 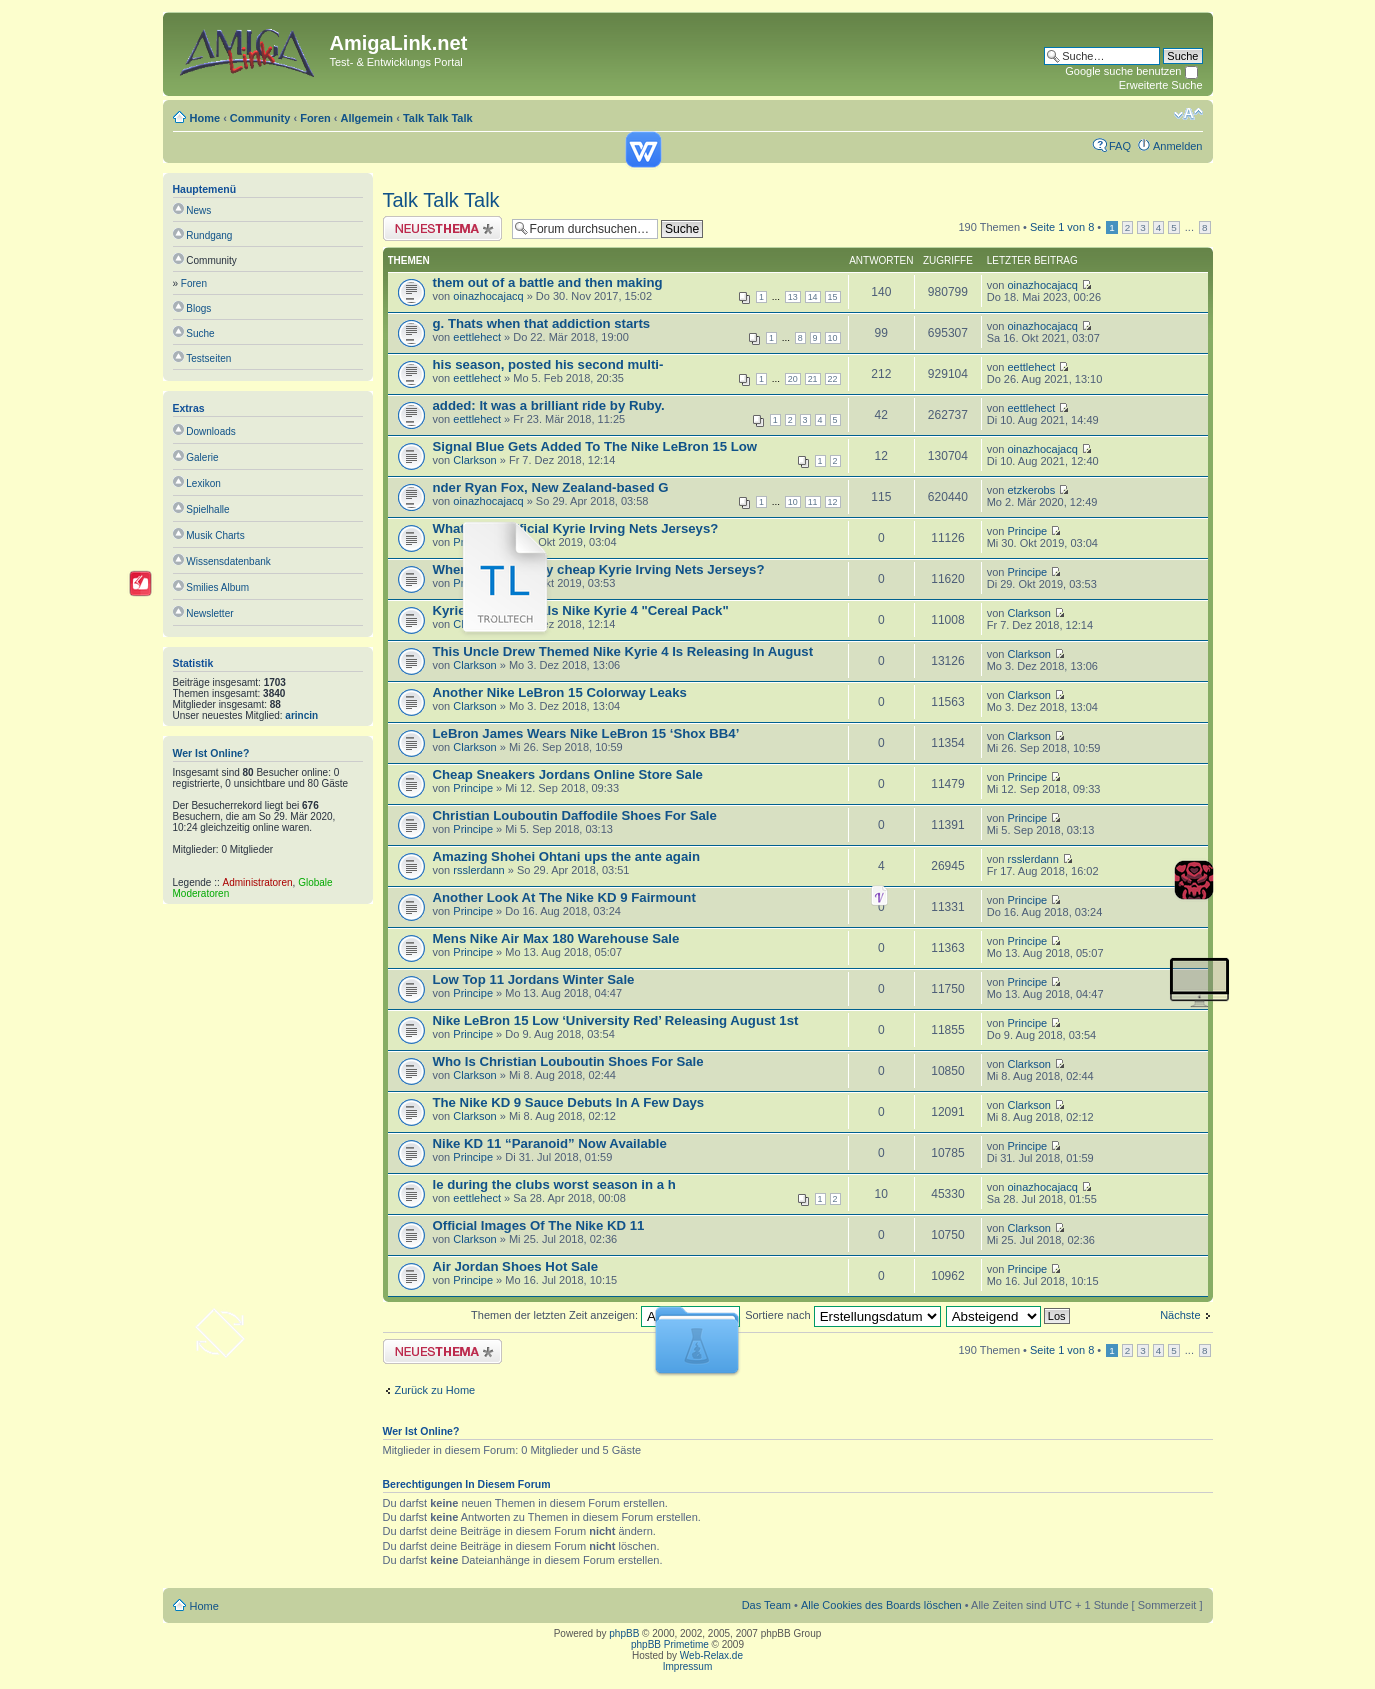 I want to click on navigate to your iMac in the sidebar, so click(x=1199, y=983).